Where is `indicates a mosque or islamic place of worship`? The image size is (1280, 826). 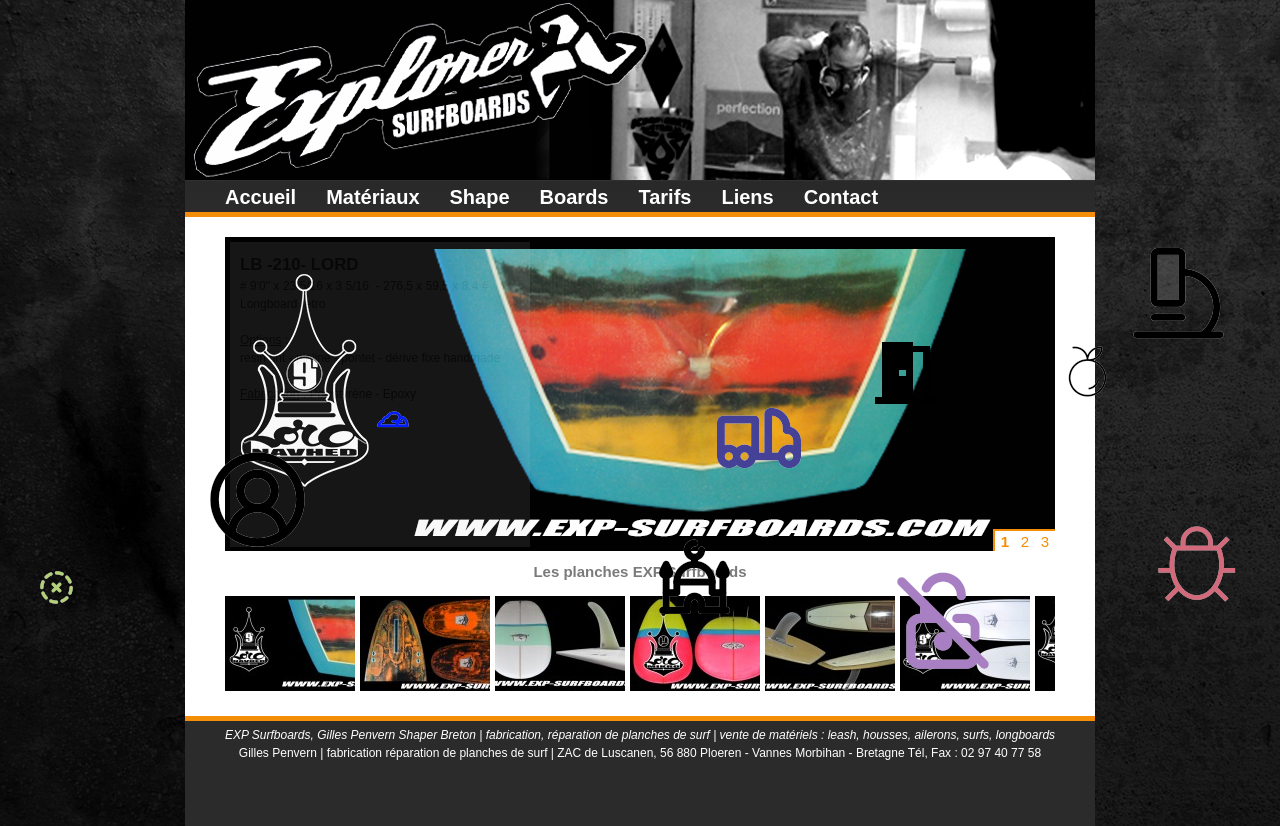 indicates a mosque or islamic place of worship is located at coordinates (694, 578).